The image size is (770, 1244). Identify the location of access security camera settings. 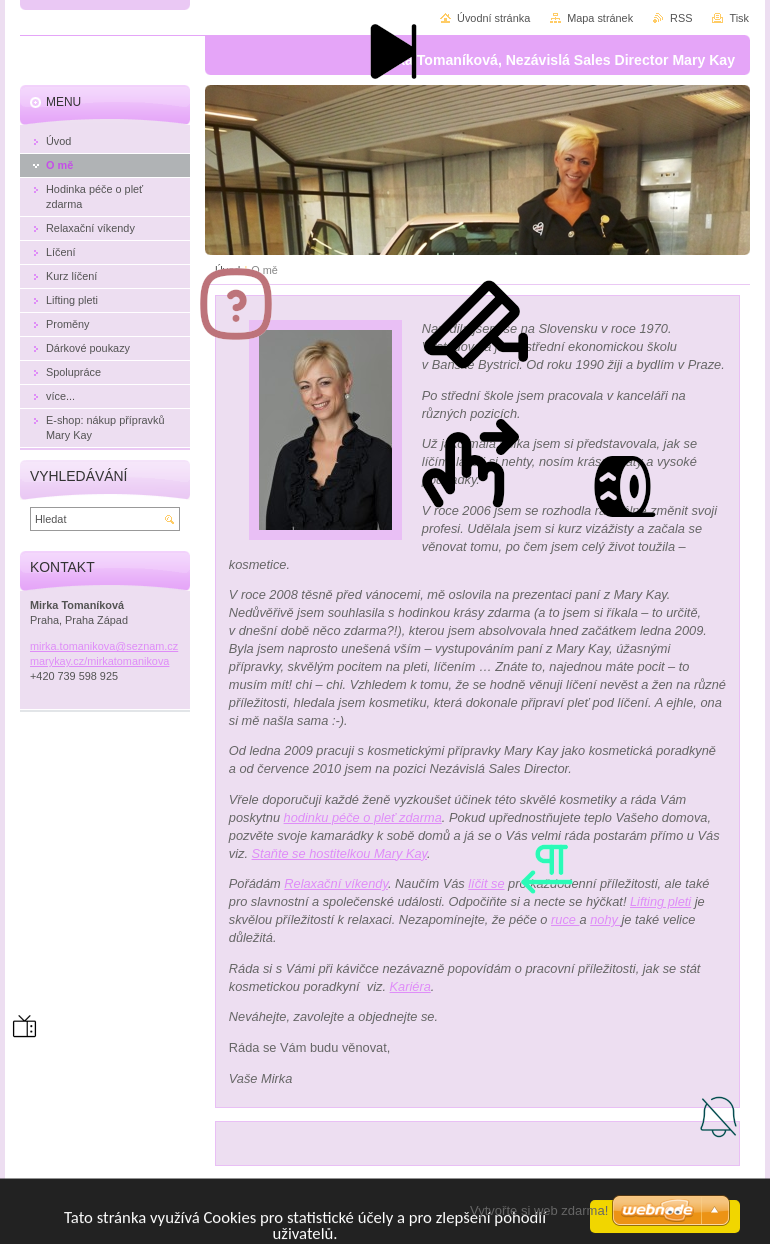
(476, 331).